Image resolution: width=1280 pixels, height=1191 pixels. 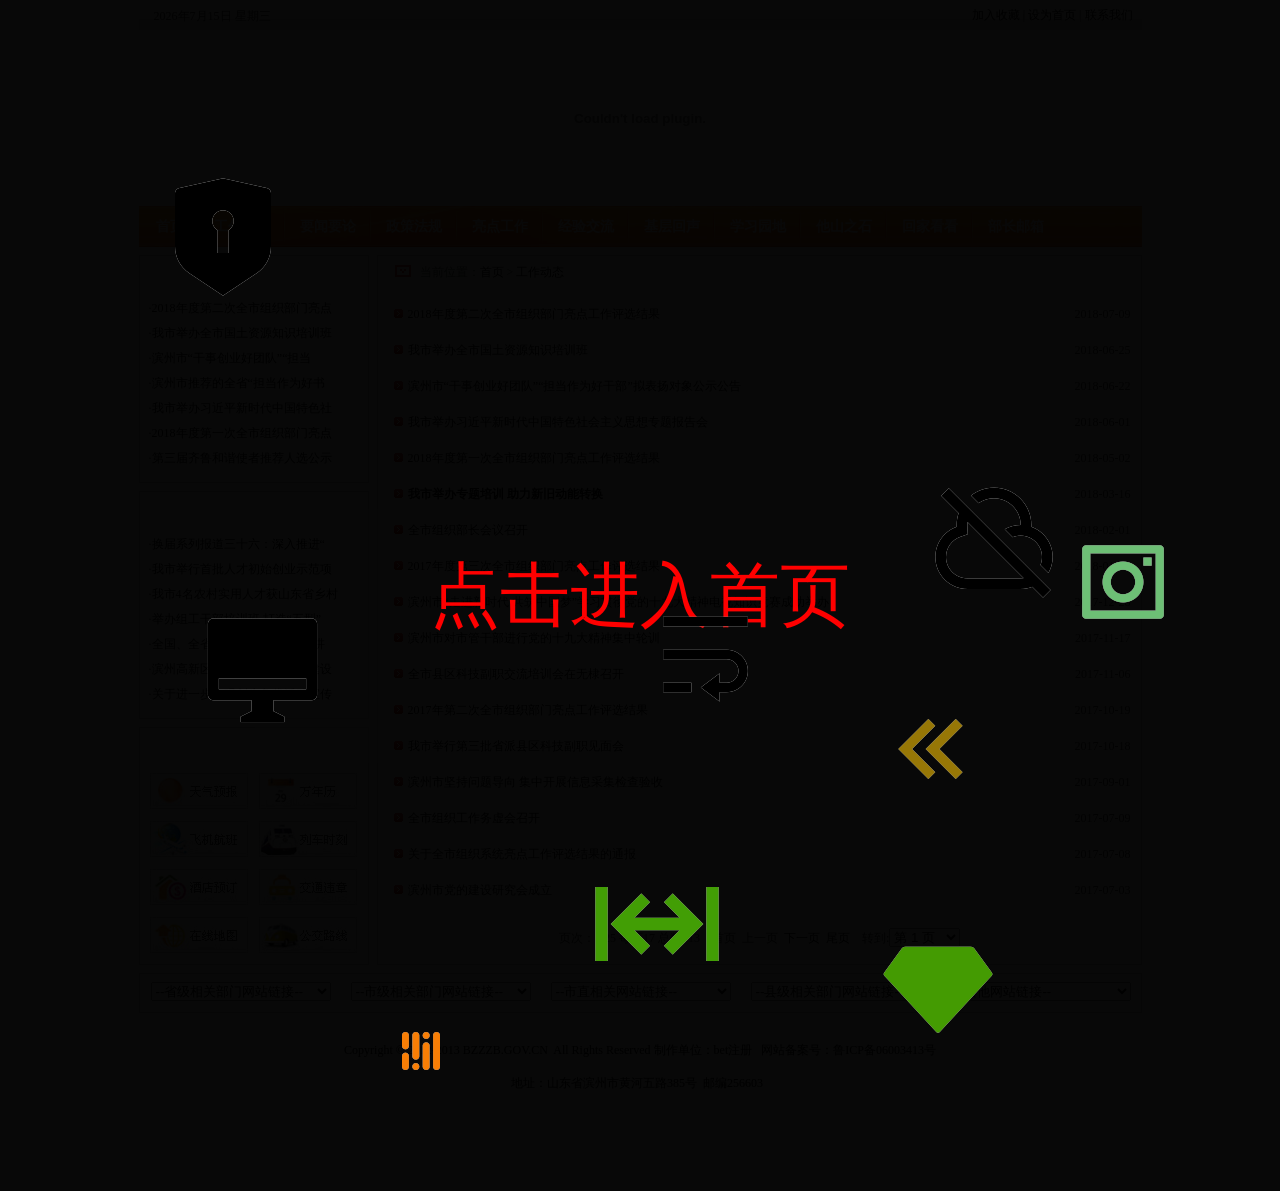 What do you see at coordinates (994, 541) in the screenshot?
I see `indicates no cloud connection or offline status` at bounding box center [994, 541].